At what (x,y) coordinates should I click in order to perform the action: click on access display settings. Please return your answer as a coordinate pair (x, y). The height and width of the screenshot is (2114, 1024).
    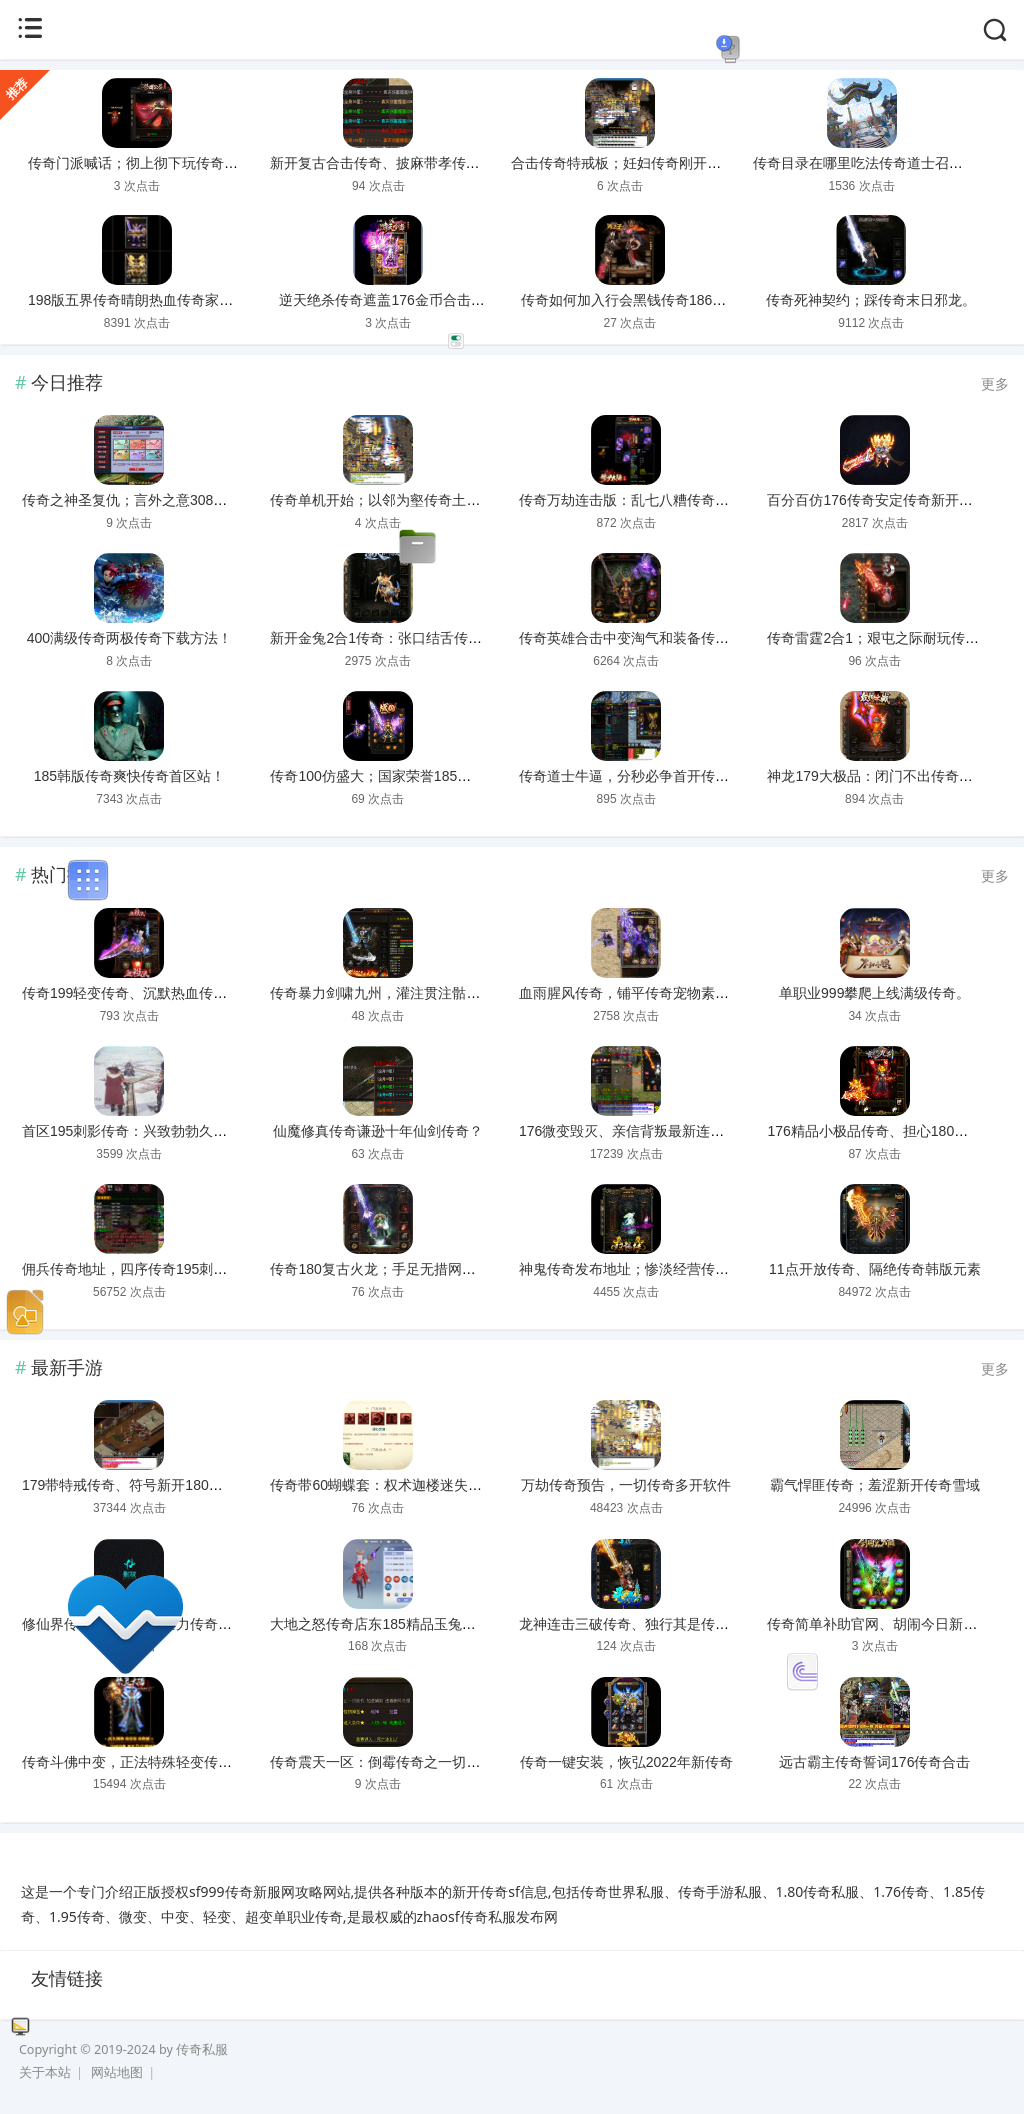
    Looking at the image, I should click on (20, 2026).